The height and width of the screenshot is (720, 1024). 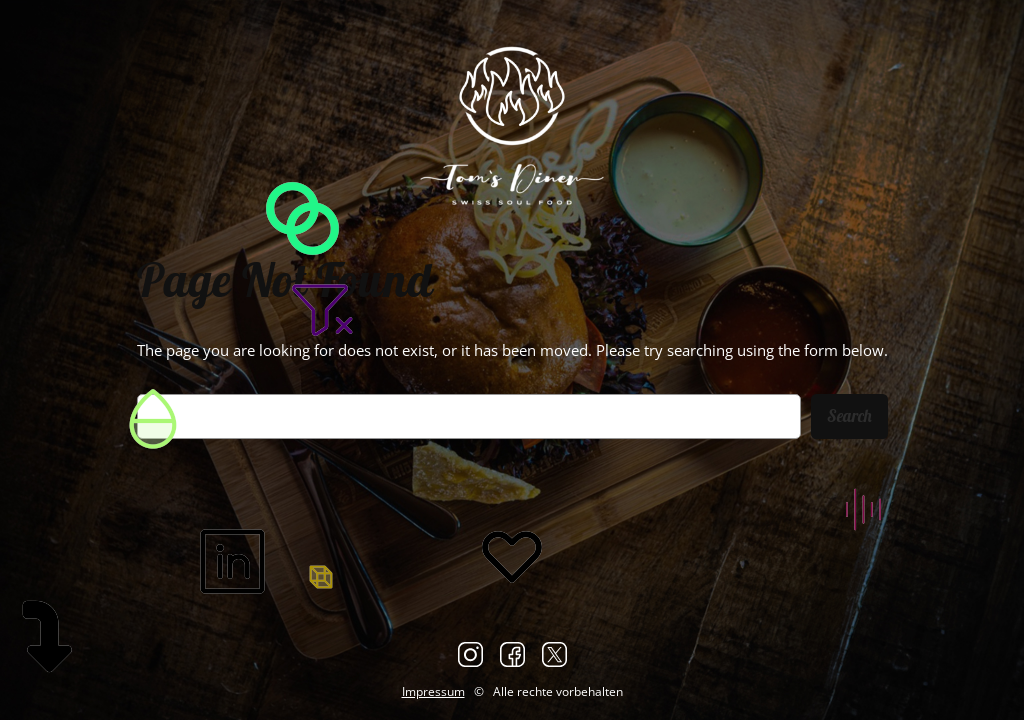 What do you see at coordinates (153, 421) in the screenshot?
I see `adjust humidity or moisture level` at bounding box center [153, 421].